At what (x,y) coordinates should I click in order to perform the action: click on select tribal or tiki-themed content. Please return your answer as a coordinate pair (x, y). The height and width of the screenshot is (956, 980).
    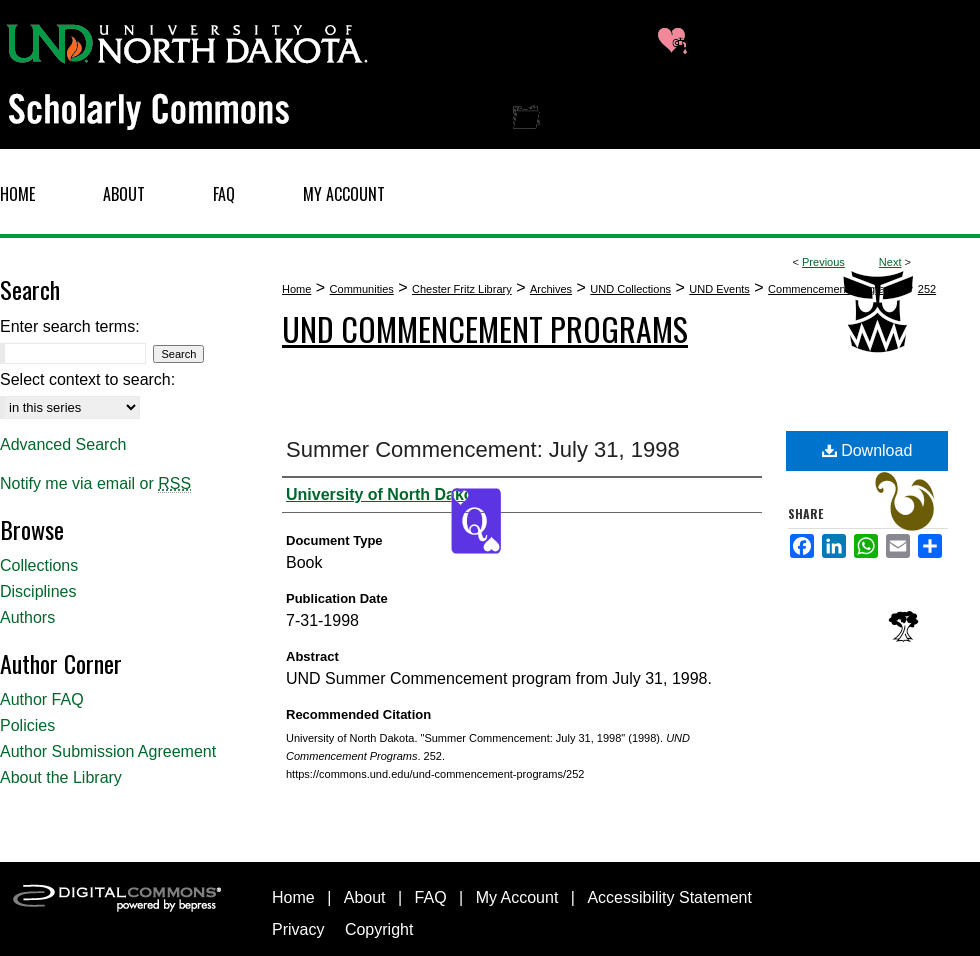
    Looking at the image, I should click on (877, 311).